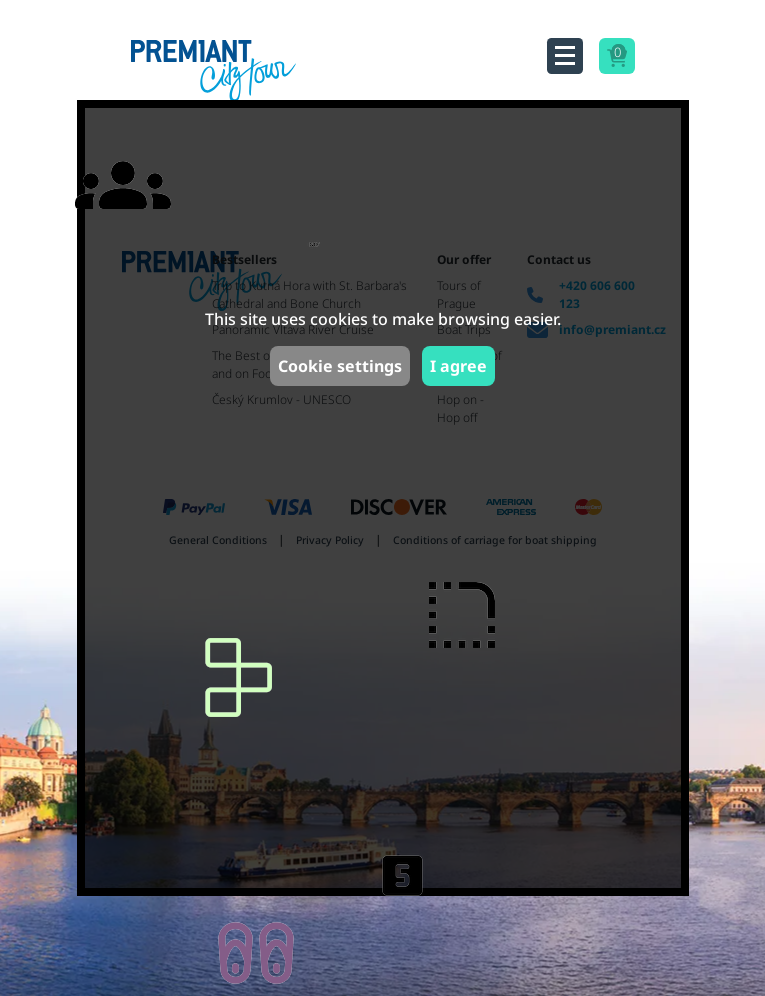  I want to click on open Replit coding environment, so click(232, 677).